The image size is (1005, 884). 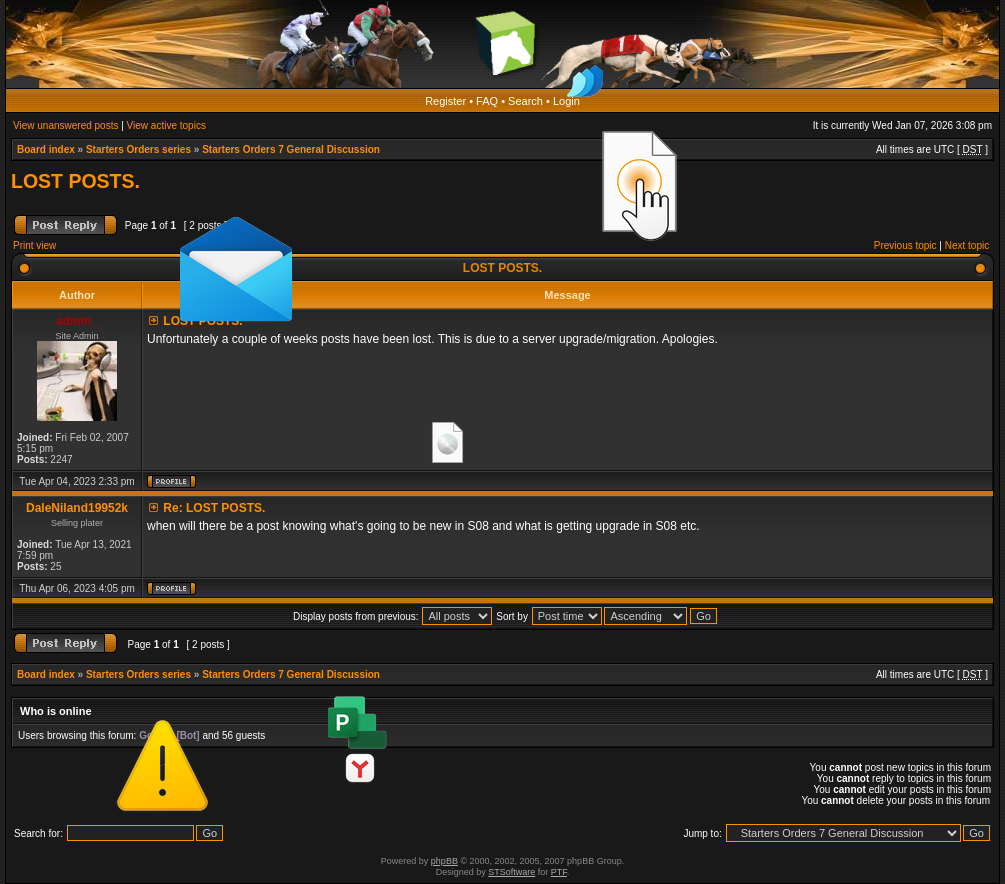 I want to click on indicates a warning or alert status, so click(x=162, y=765).